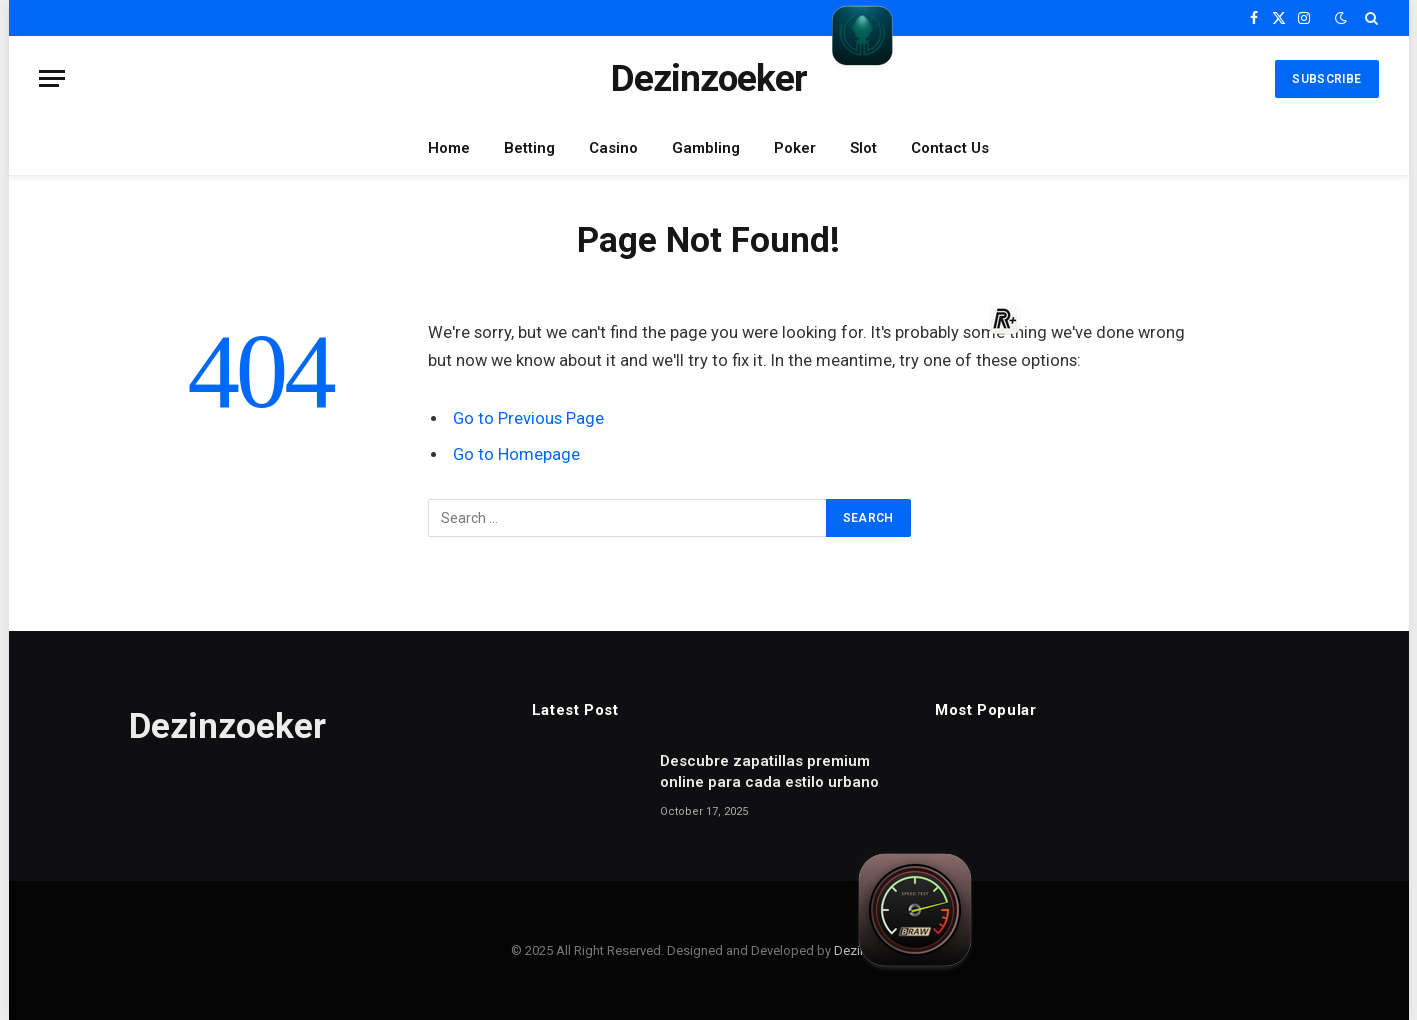 The width and height of the screenshot is (1417, 1020). Describe the element at coordinates (1004, 318) in the screenshot. I see `open RetroPlus retro gaming app` at that location.